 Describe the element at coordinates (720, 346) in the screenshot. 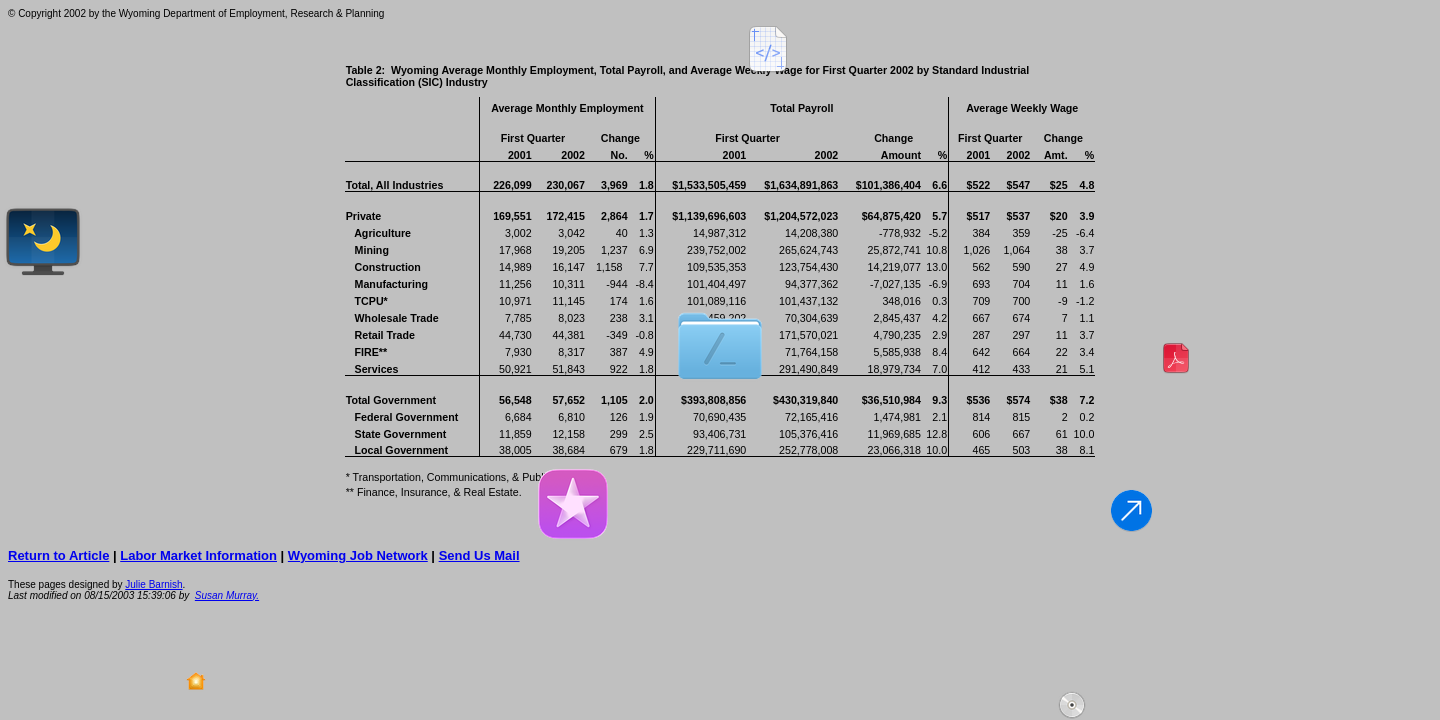

I see `access the root directory` at that location.